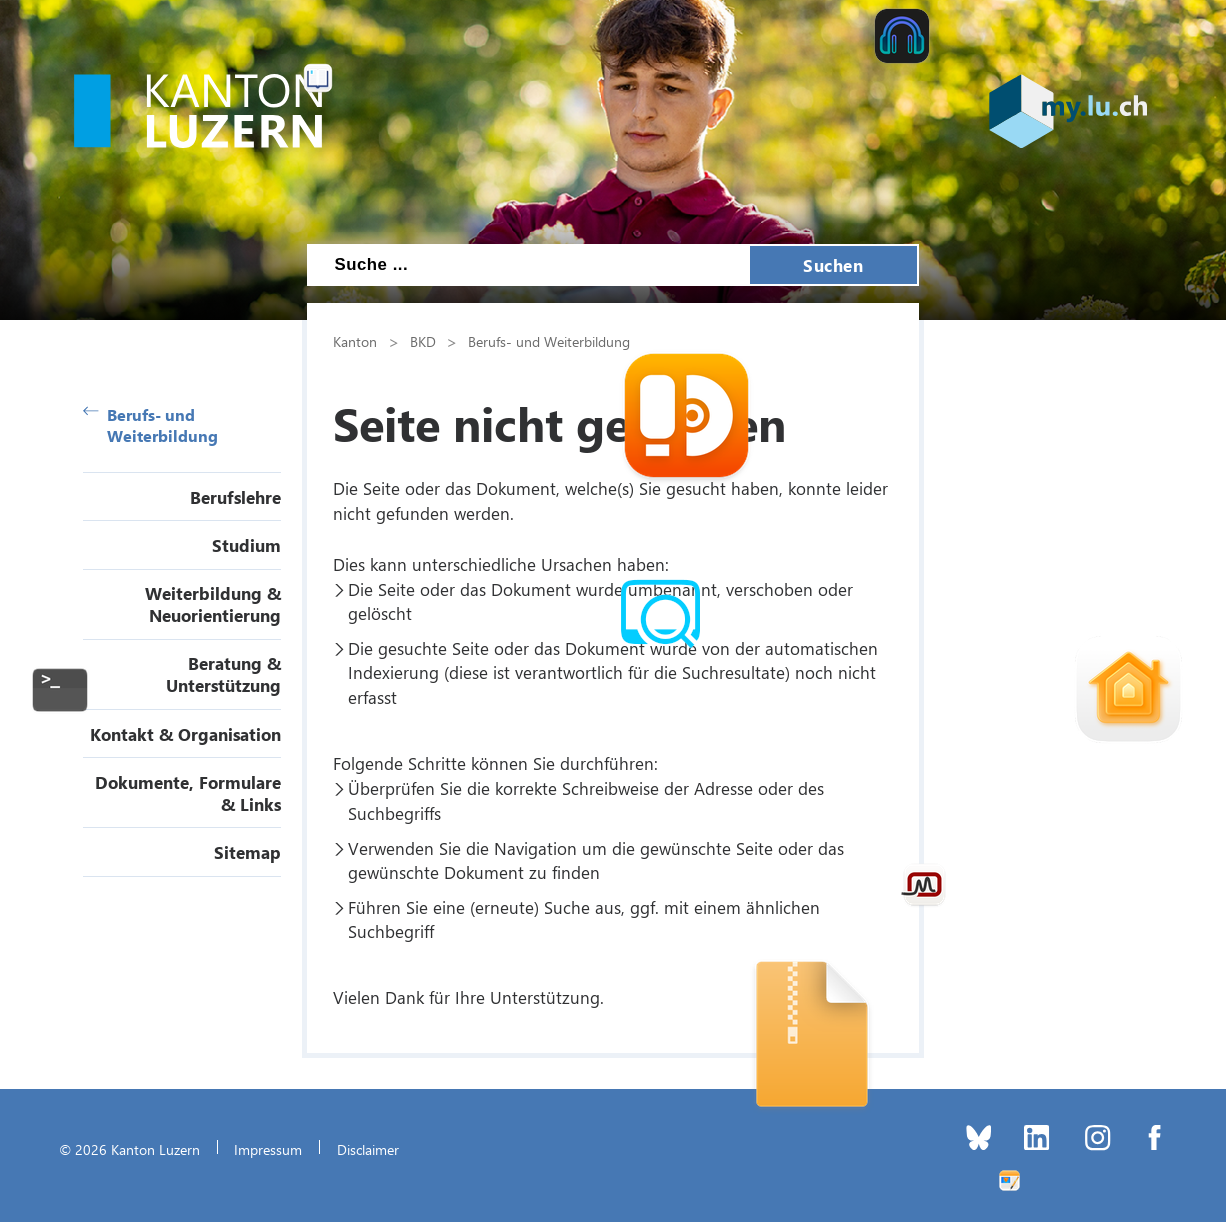 The width and height of the screenshot is (1226, 1222). What do you see at coordinates (812, 1037) in the screenshot?
I see `a compressed zip file` at bounding box center [812, 1037].